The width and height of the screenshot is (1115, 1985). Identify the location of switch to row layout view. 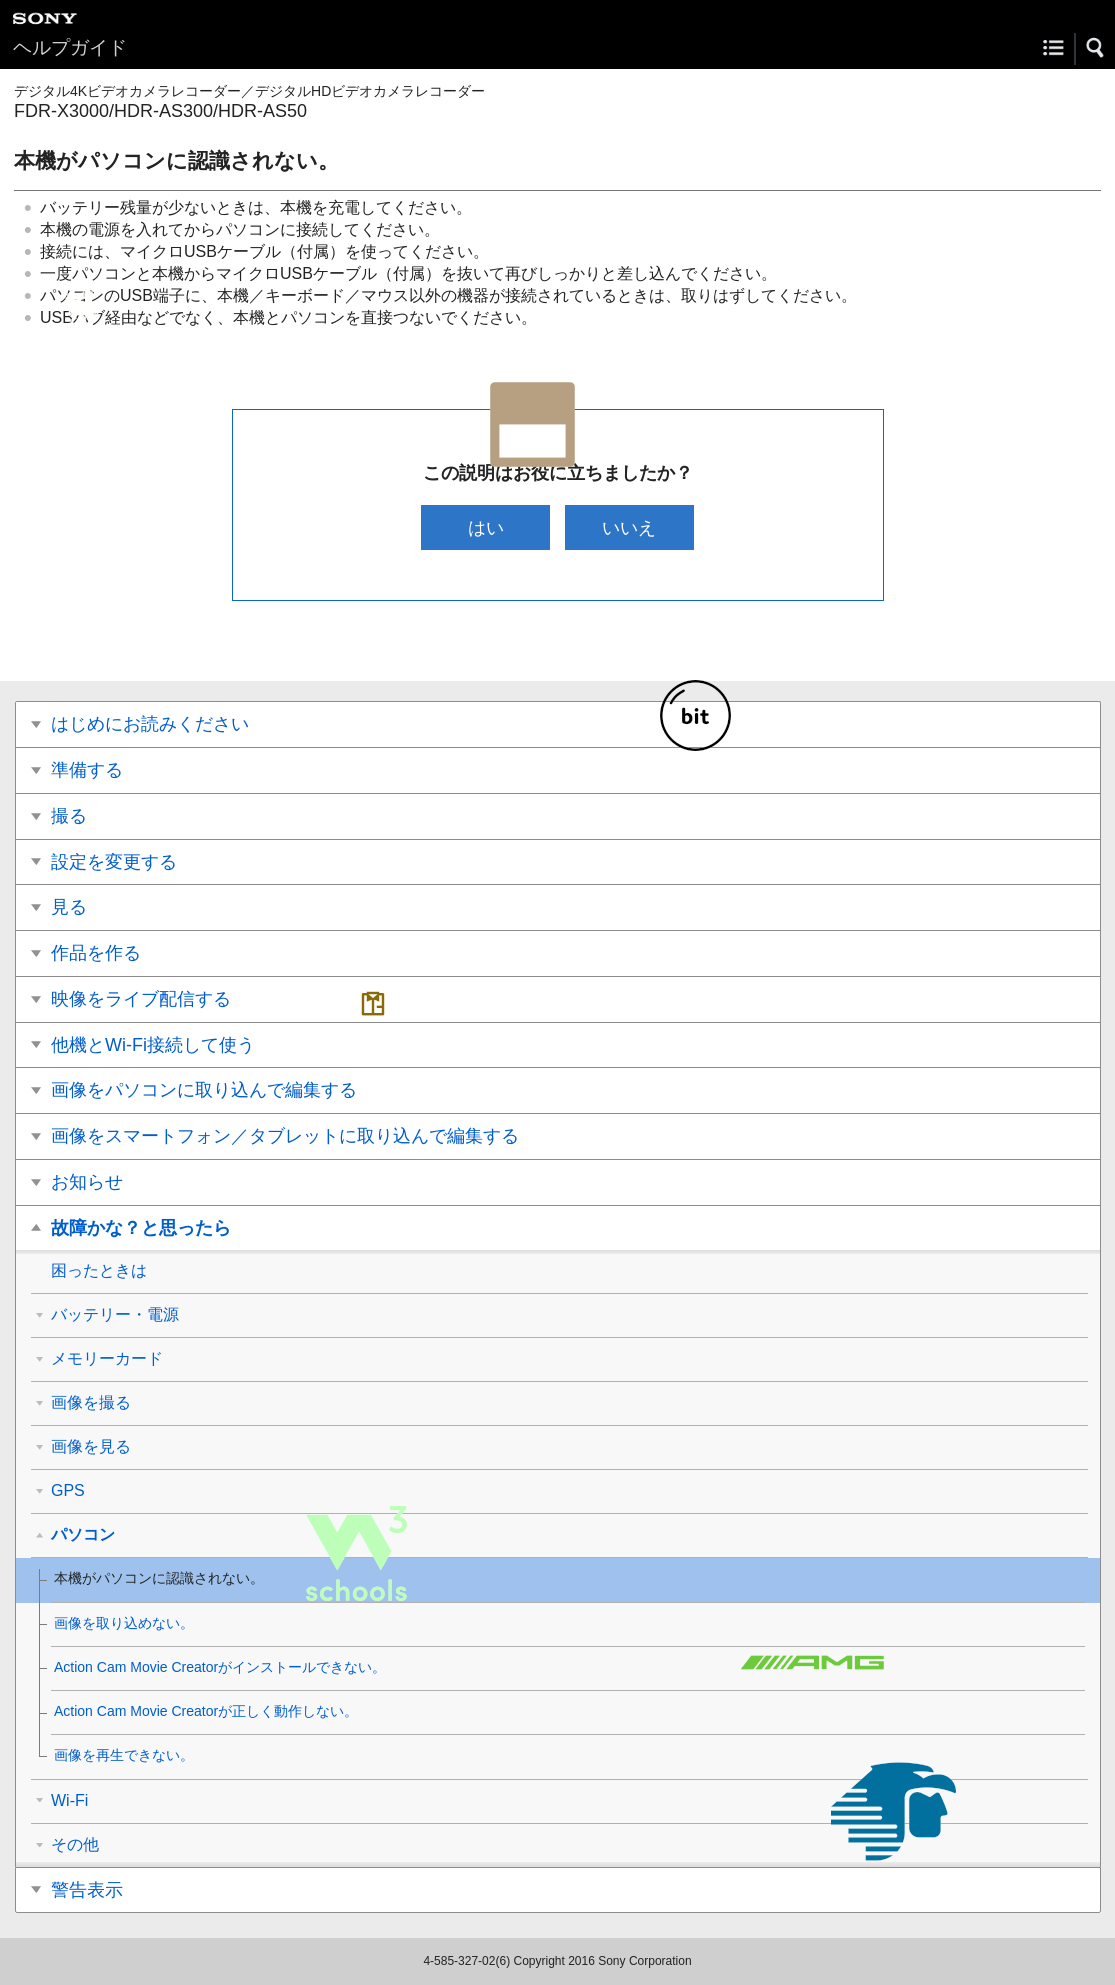
(532, 424).